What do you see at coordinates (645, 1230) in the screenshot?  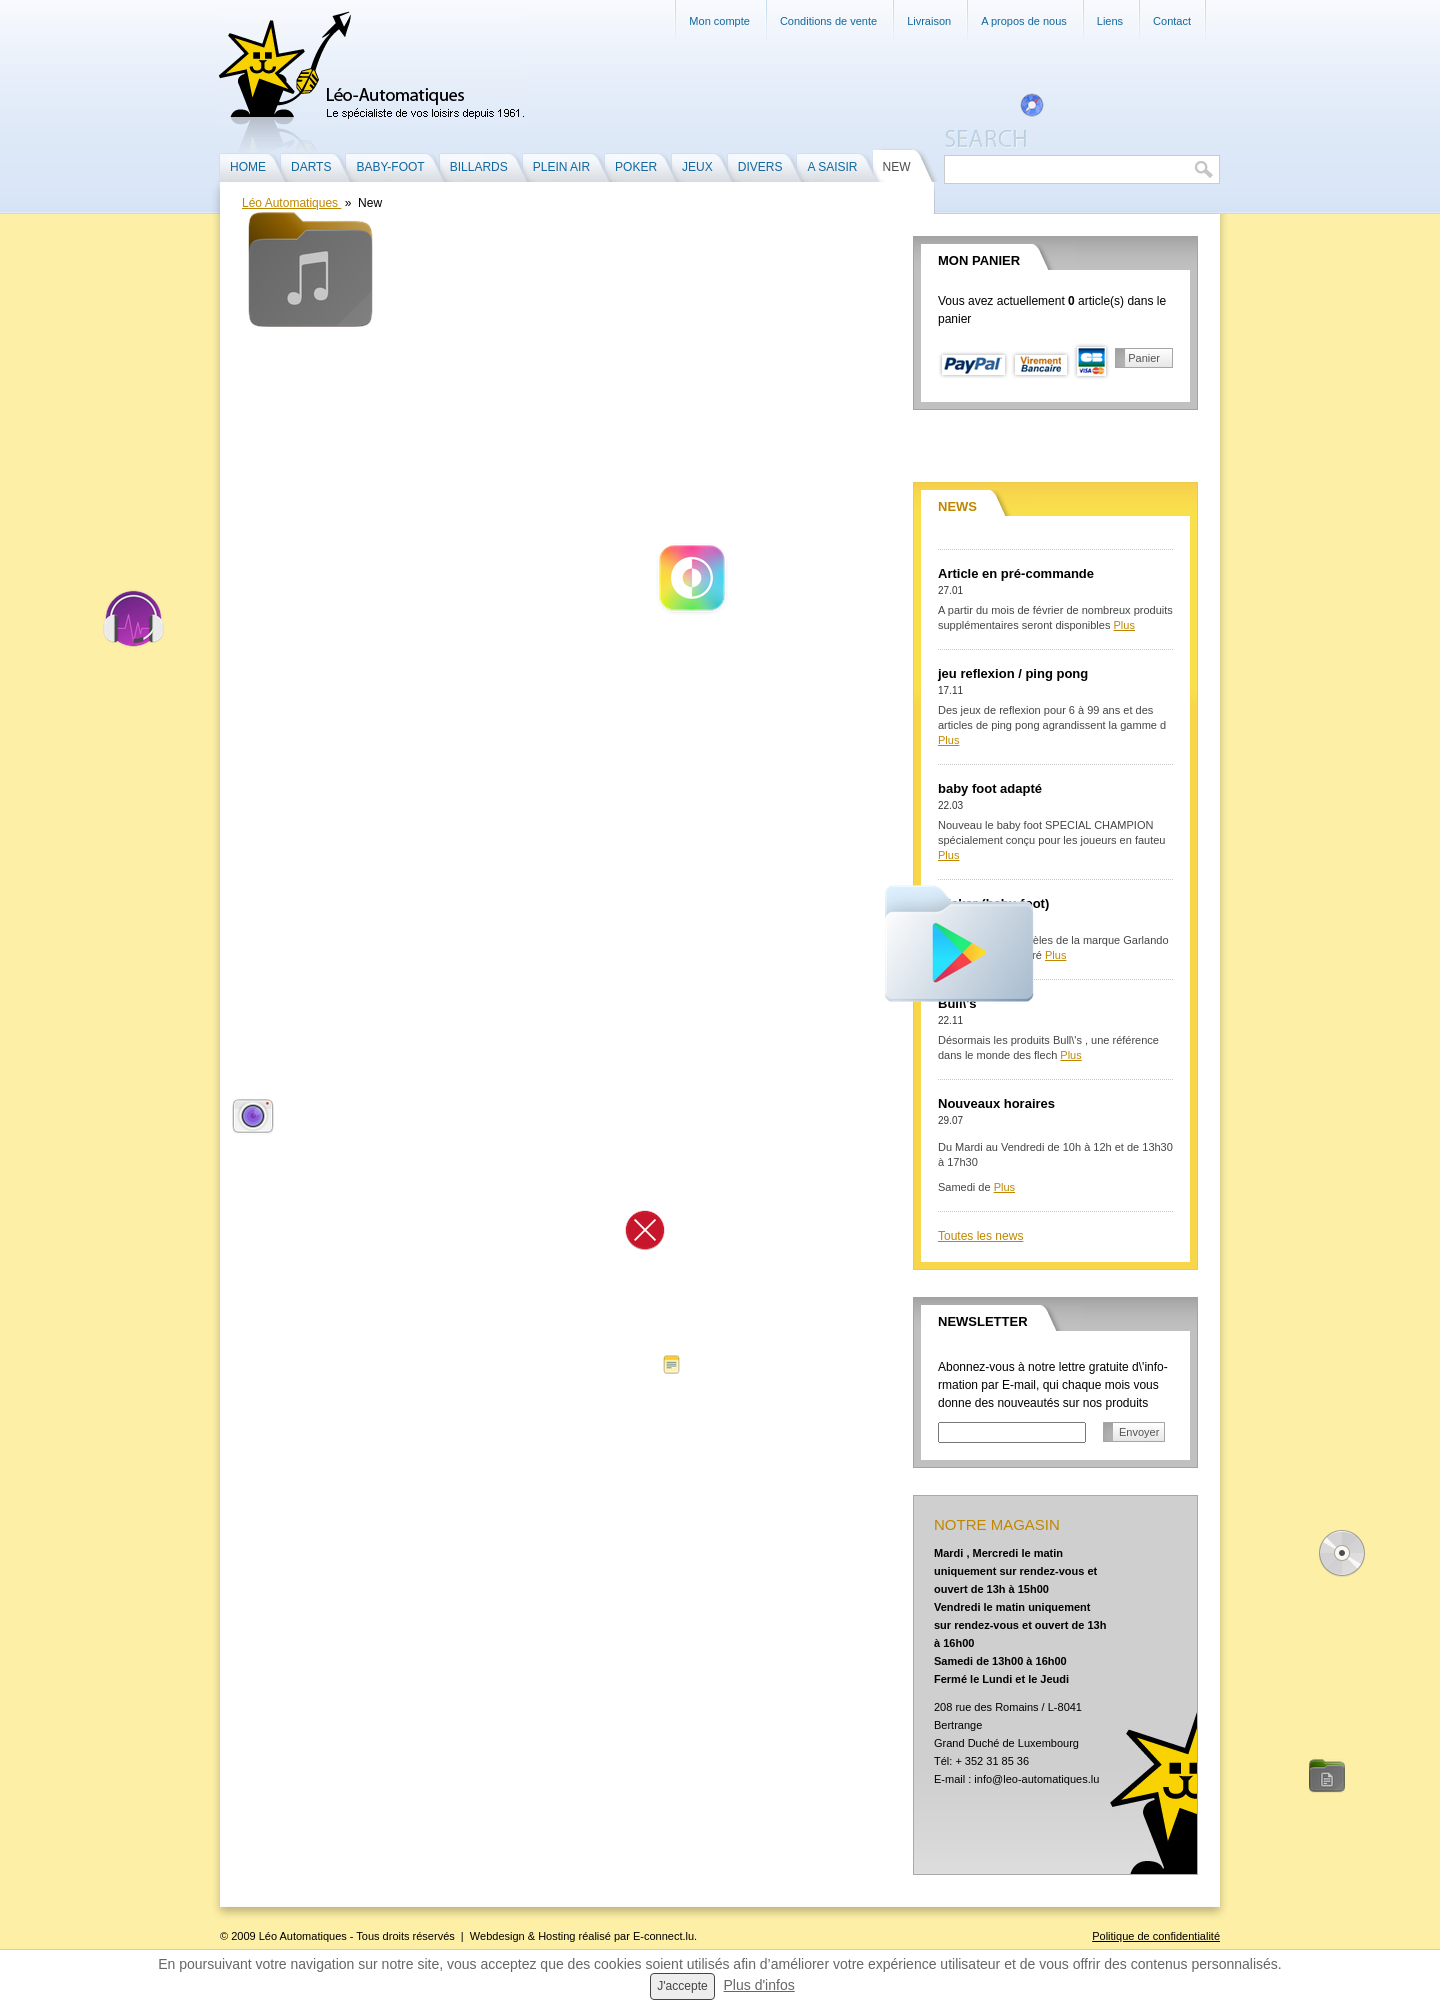 I see `indicates an Insync sync error or failure` at bounding box center [645, 1230].